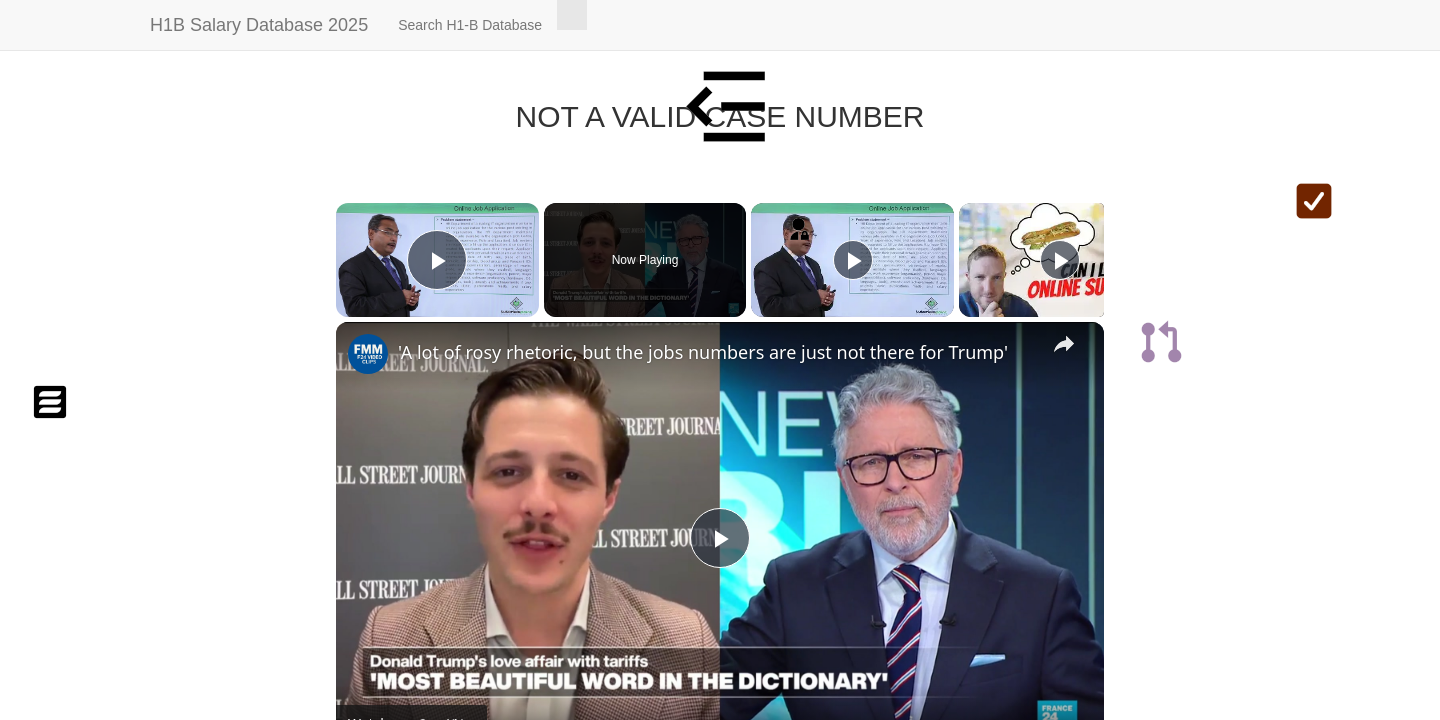  Describe the element at coordinates (725, 106) in the screenshot. I see `collapse the sidebar menu` at that location.